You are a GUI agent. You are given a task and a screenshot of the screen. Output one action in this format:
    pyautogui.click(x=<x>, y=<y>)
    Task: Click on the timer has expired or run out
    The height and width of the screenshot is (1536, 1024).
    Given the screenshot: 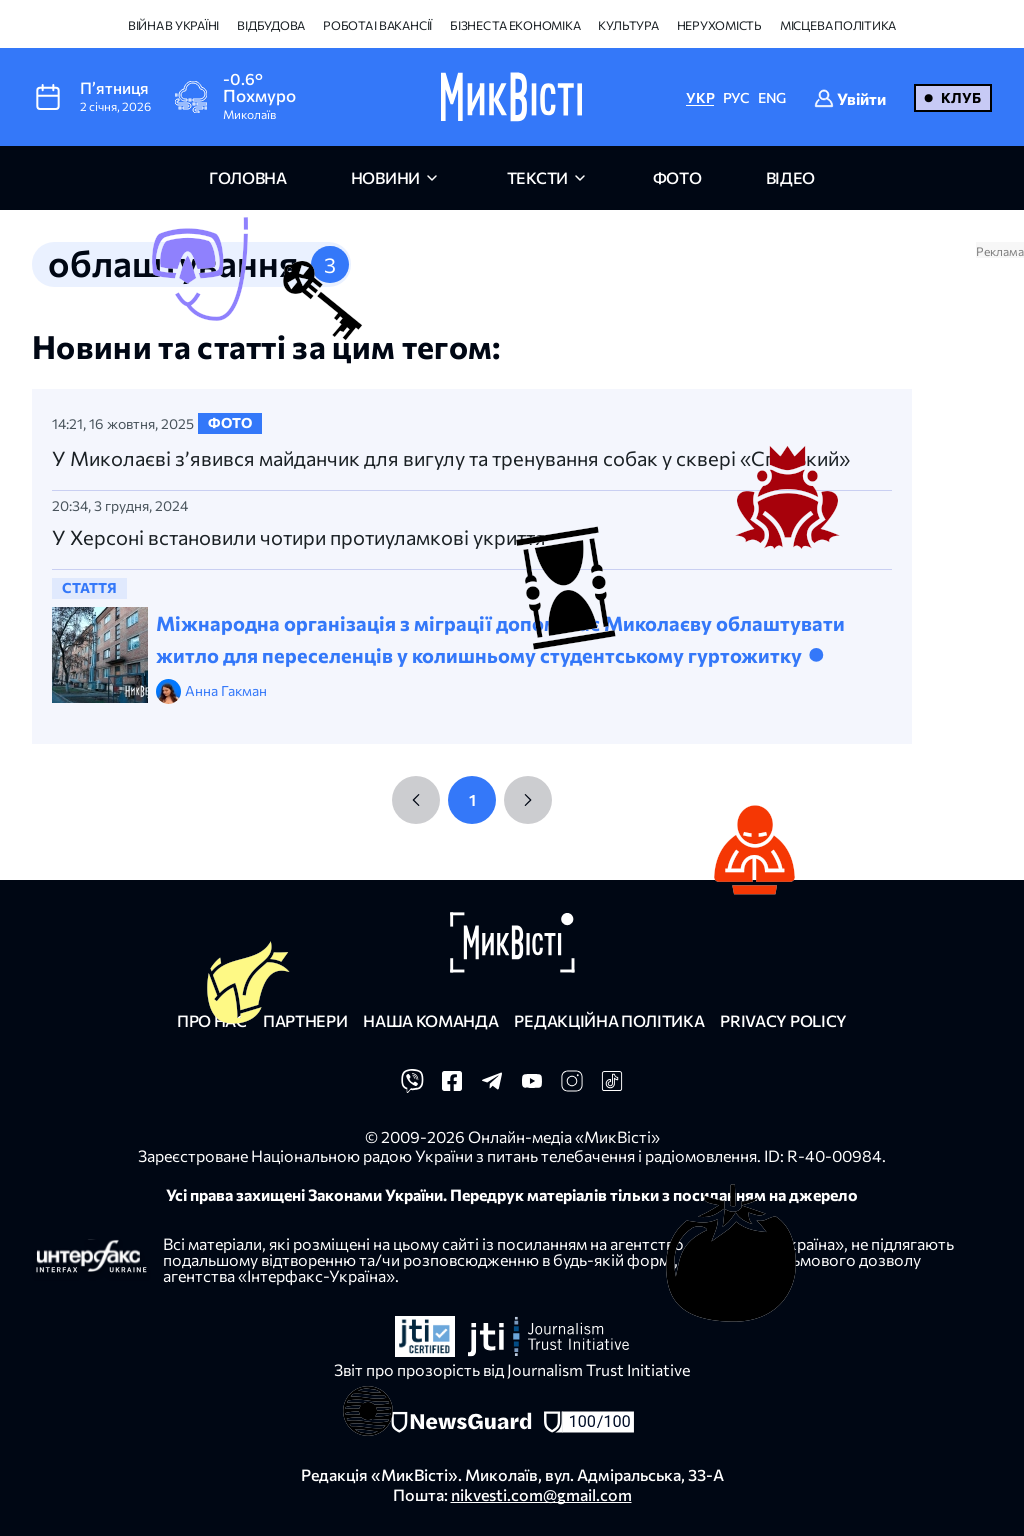 What is the action you would take?
    pyautogui.click(x=563, y=588)
    